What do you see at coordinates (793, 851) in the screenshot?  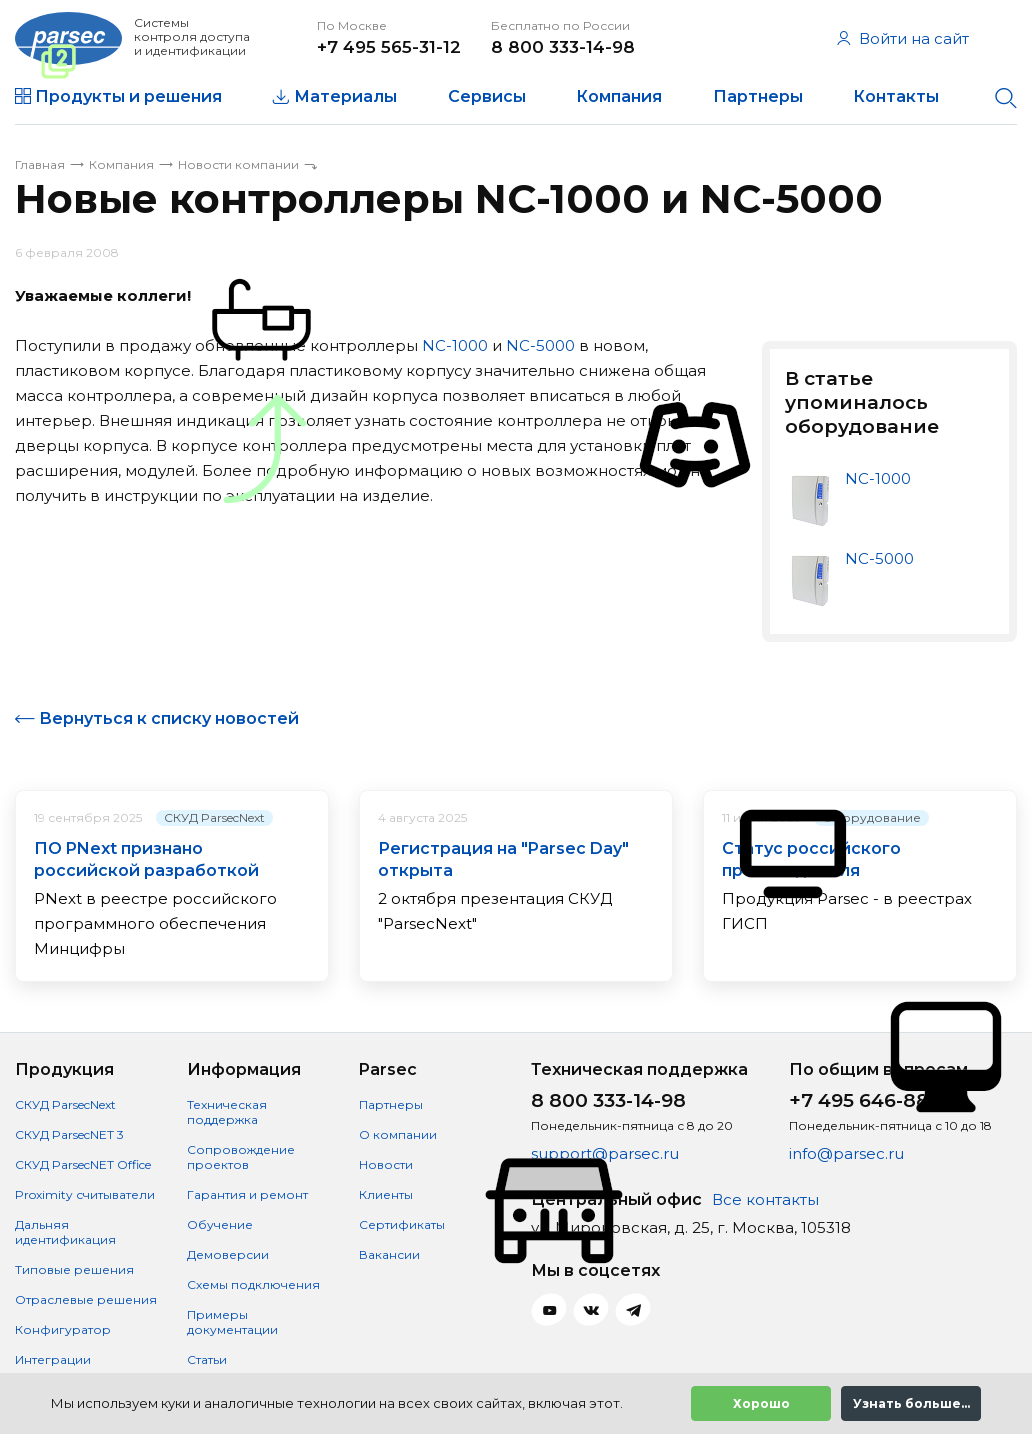 I see `open tv or video streaming app` at bounding box center [793, 851].